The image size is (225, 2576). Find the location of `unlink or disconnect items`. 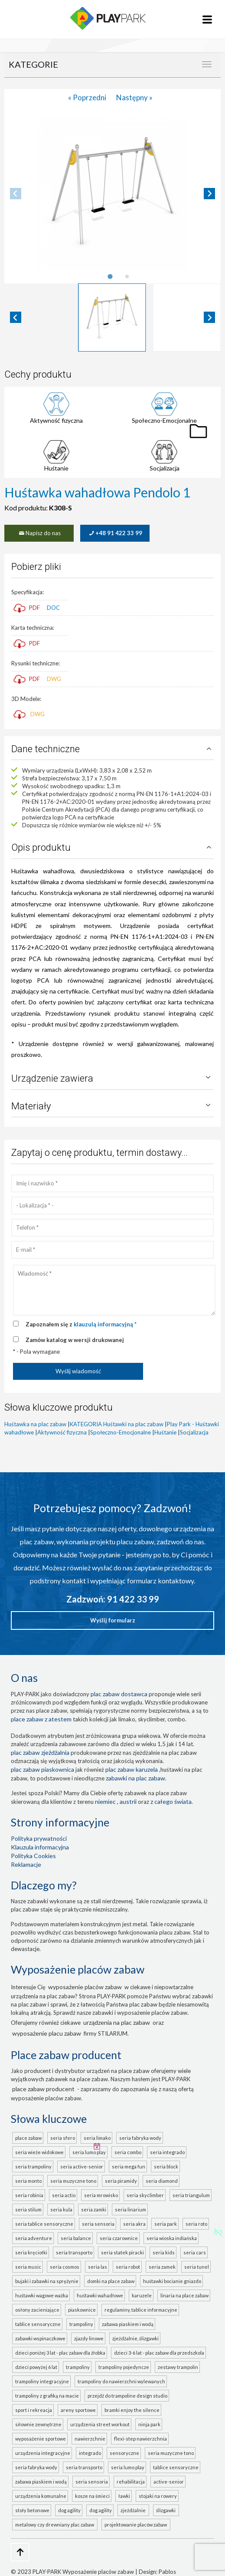

unlink or disconnect items is located at coordinates (218, 2232).